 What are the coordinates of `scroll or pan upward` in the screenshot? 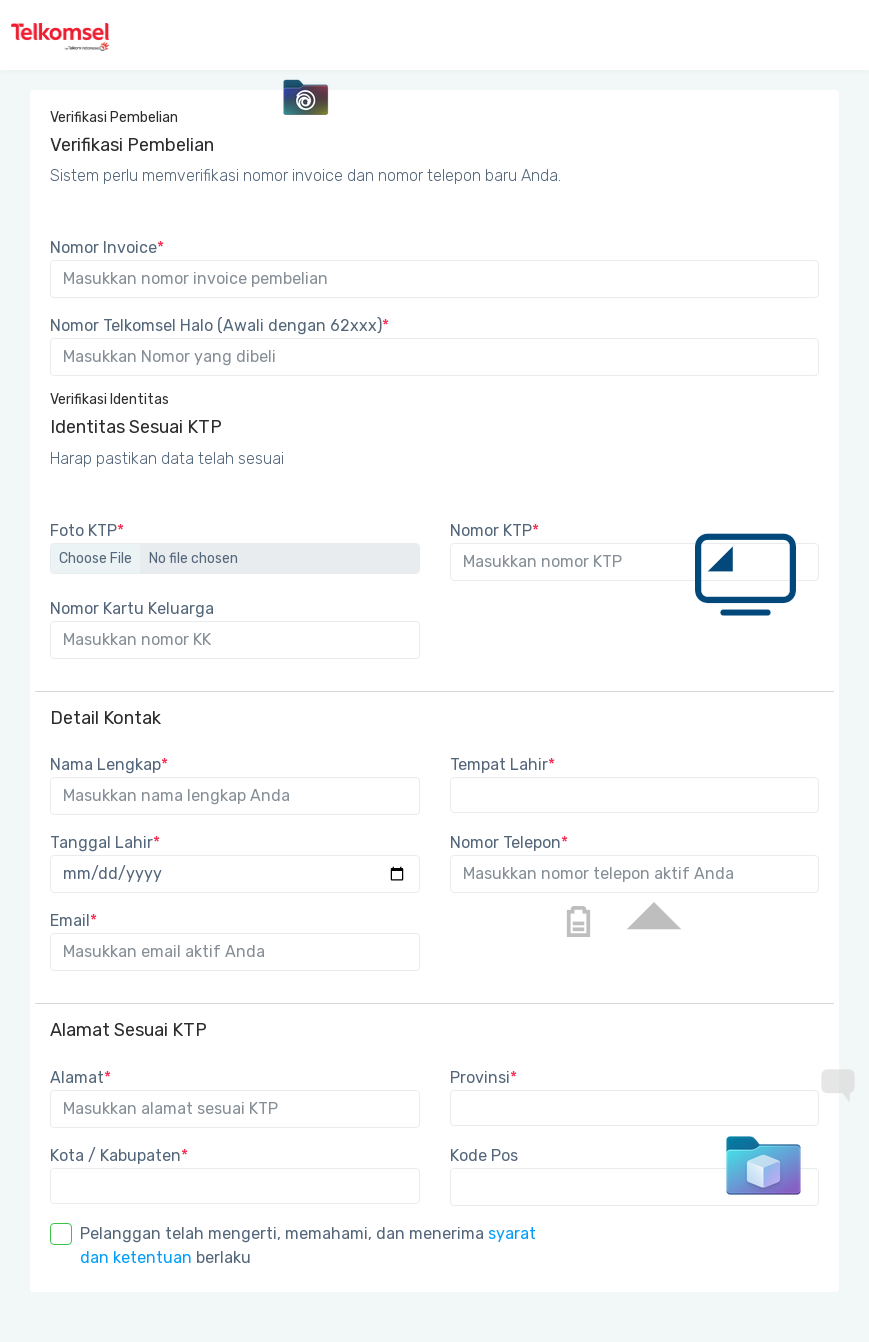 It's located at (654, 918).